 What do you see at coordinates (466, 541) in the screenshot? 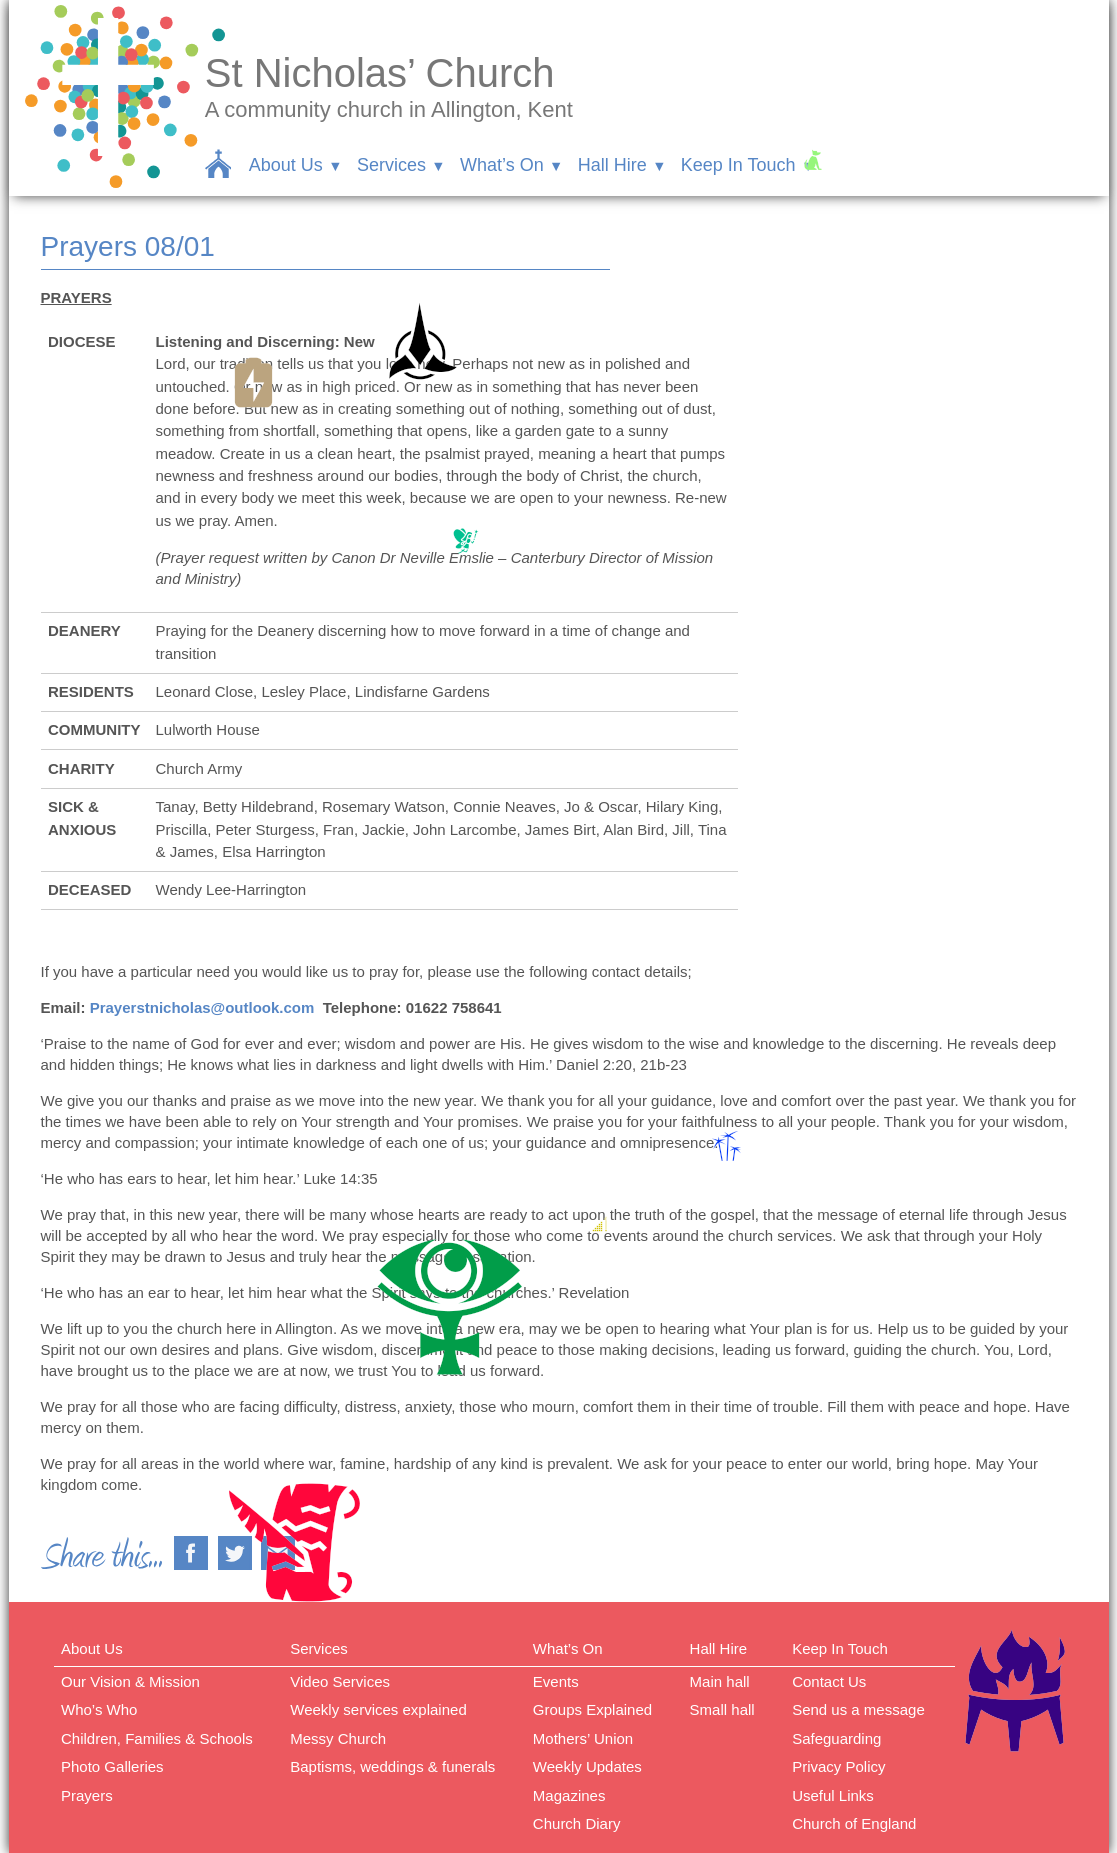
I see `access fairy tale or fantasy game content` at bounding box center [466, 541].